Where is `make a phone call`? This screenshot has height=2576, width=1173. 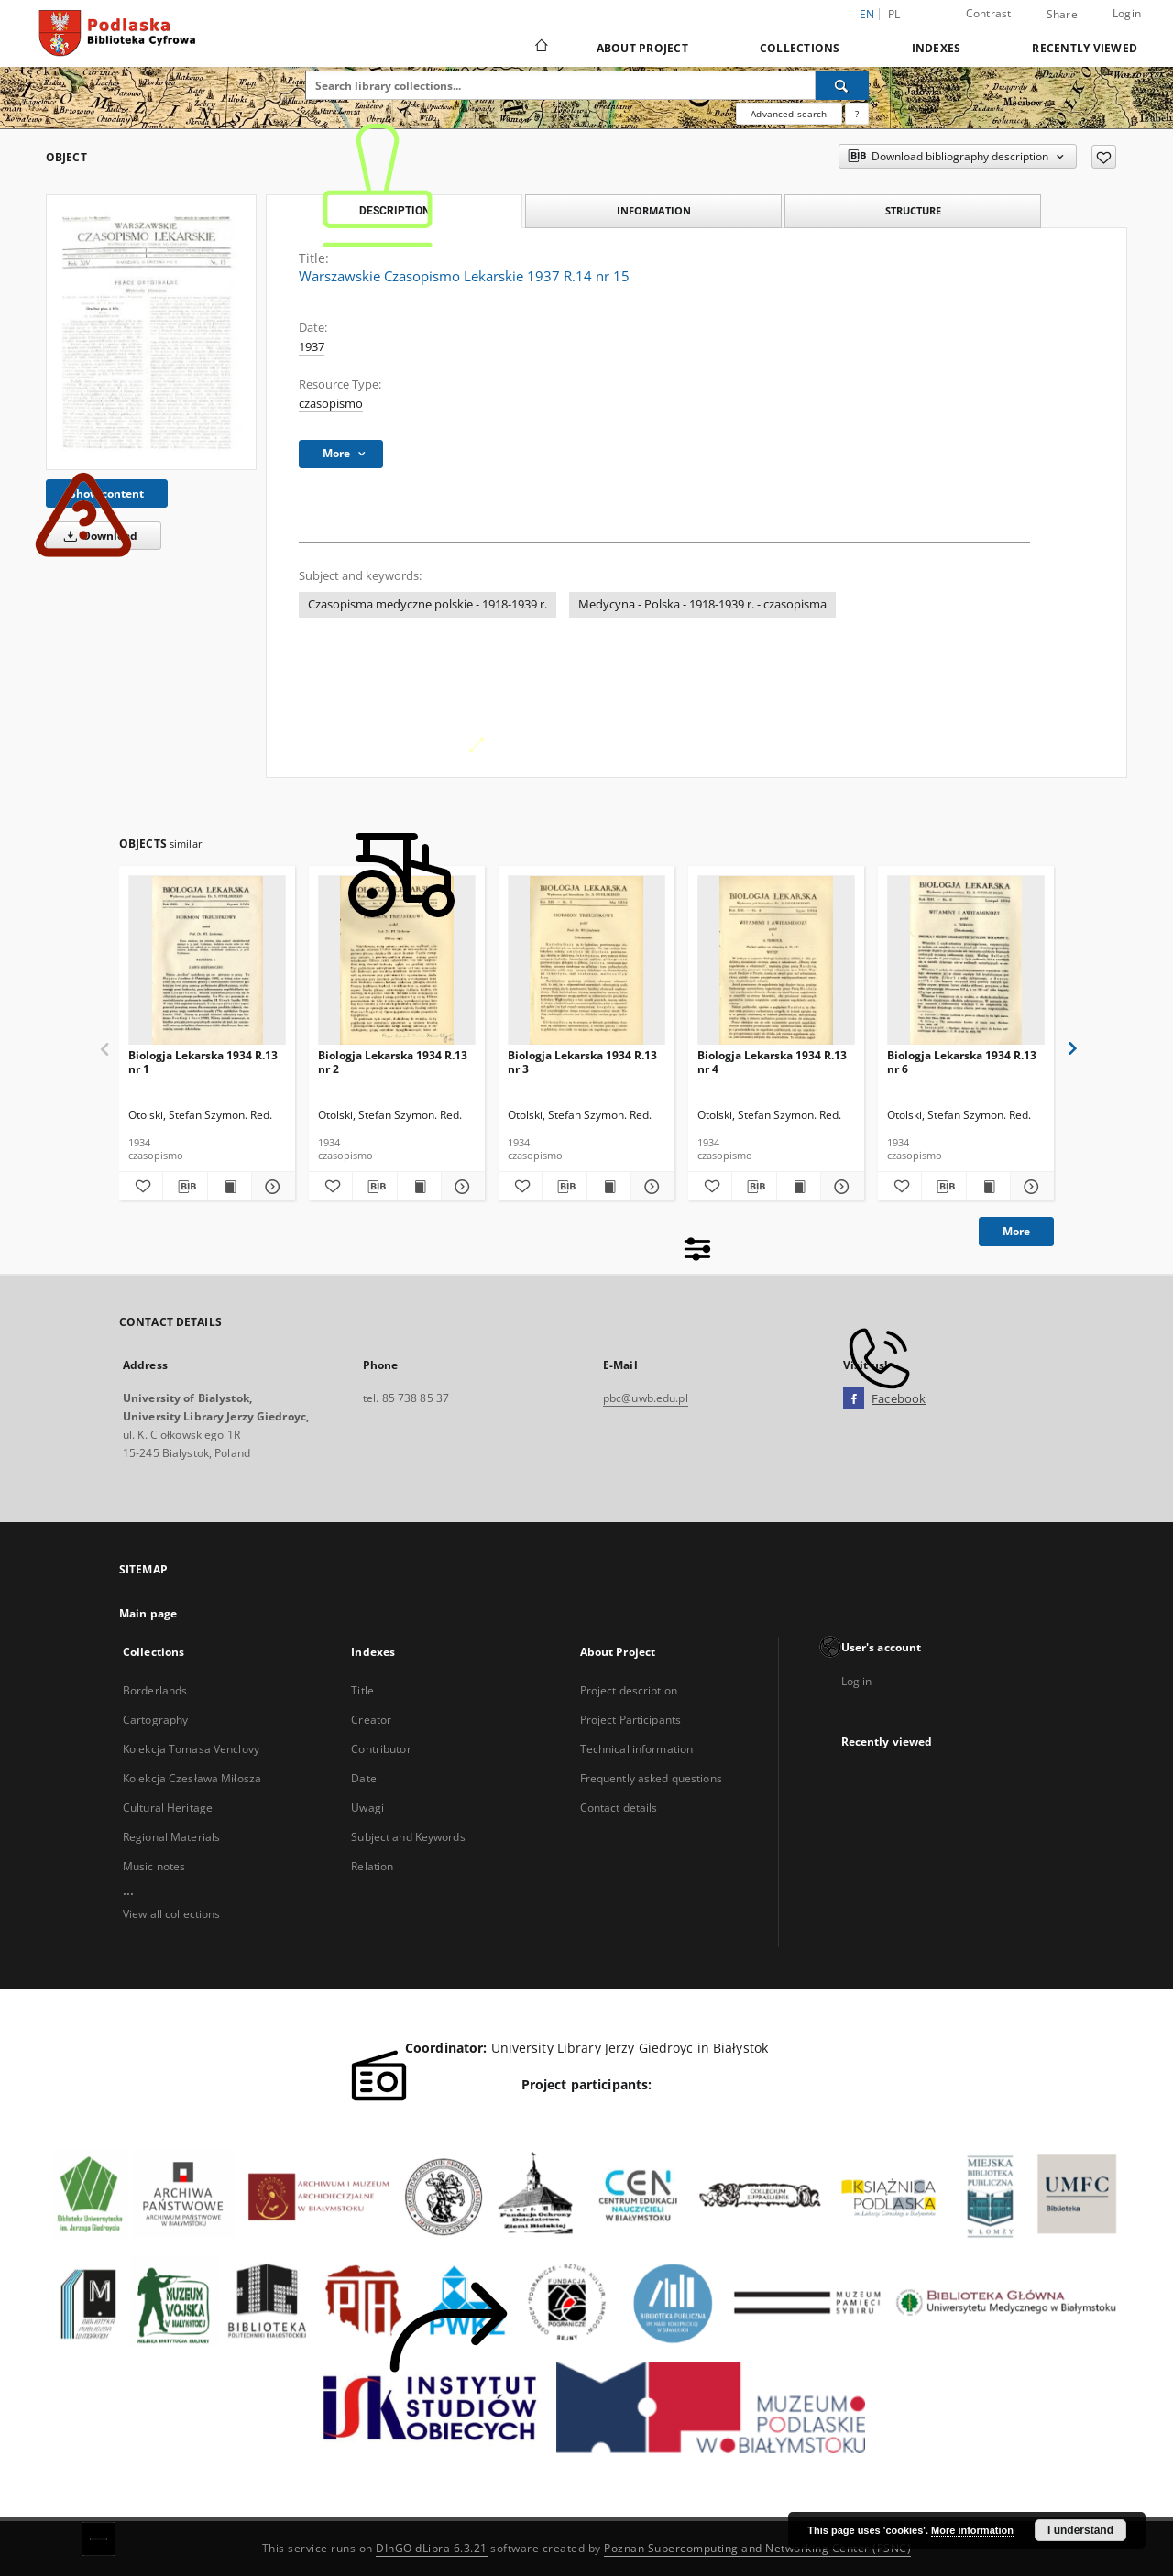
make a phone call is located at coordinates (881, 1357).